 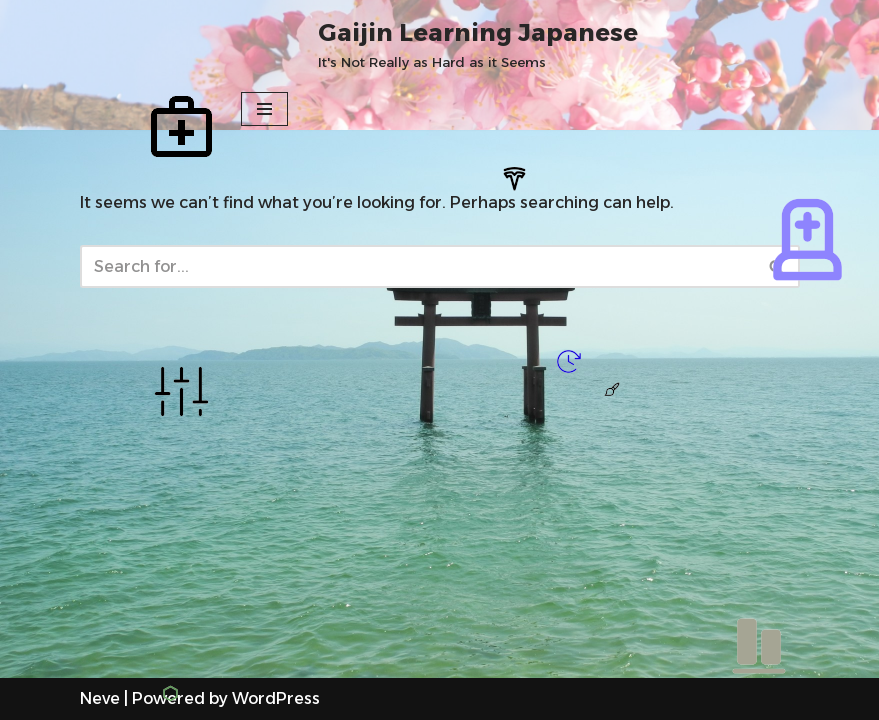 I want to click on select a hexagonal shape tool, so click(x=170, y=693).